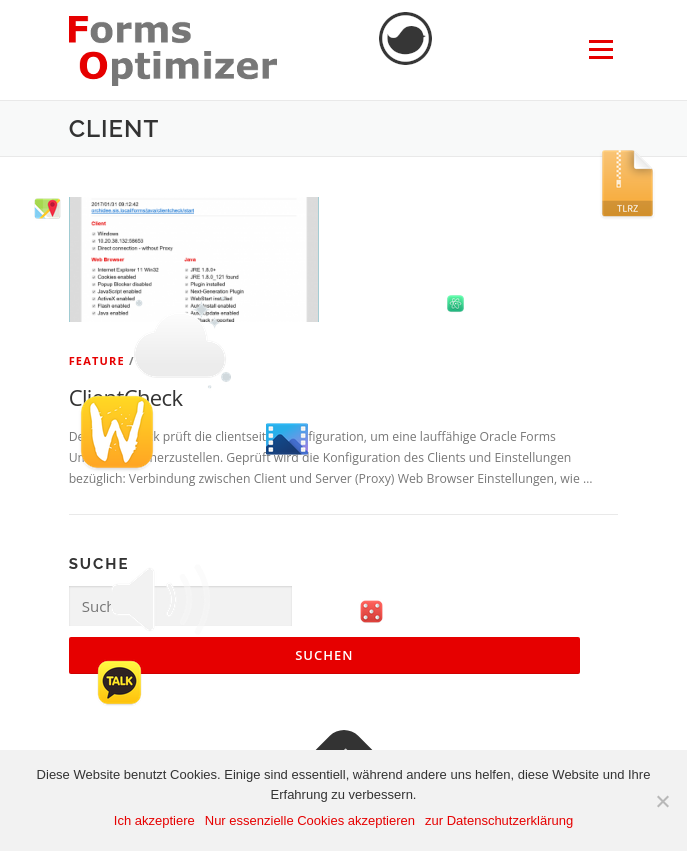 The height and width of the screenshot is (851, 687). What do you see at coordinates (287, 439) in the screenshot?
I see `open the video editor app` at bounding box center [287, 439].